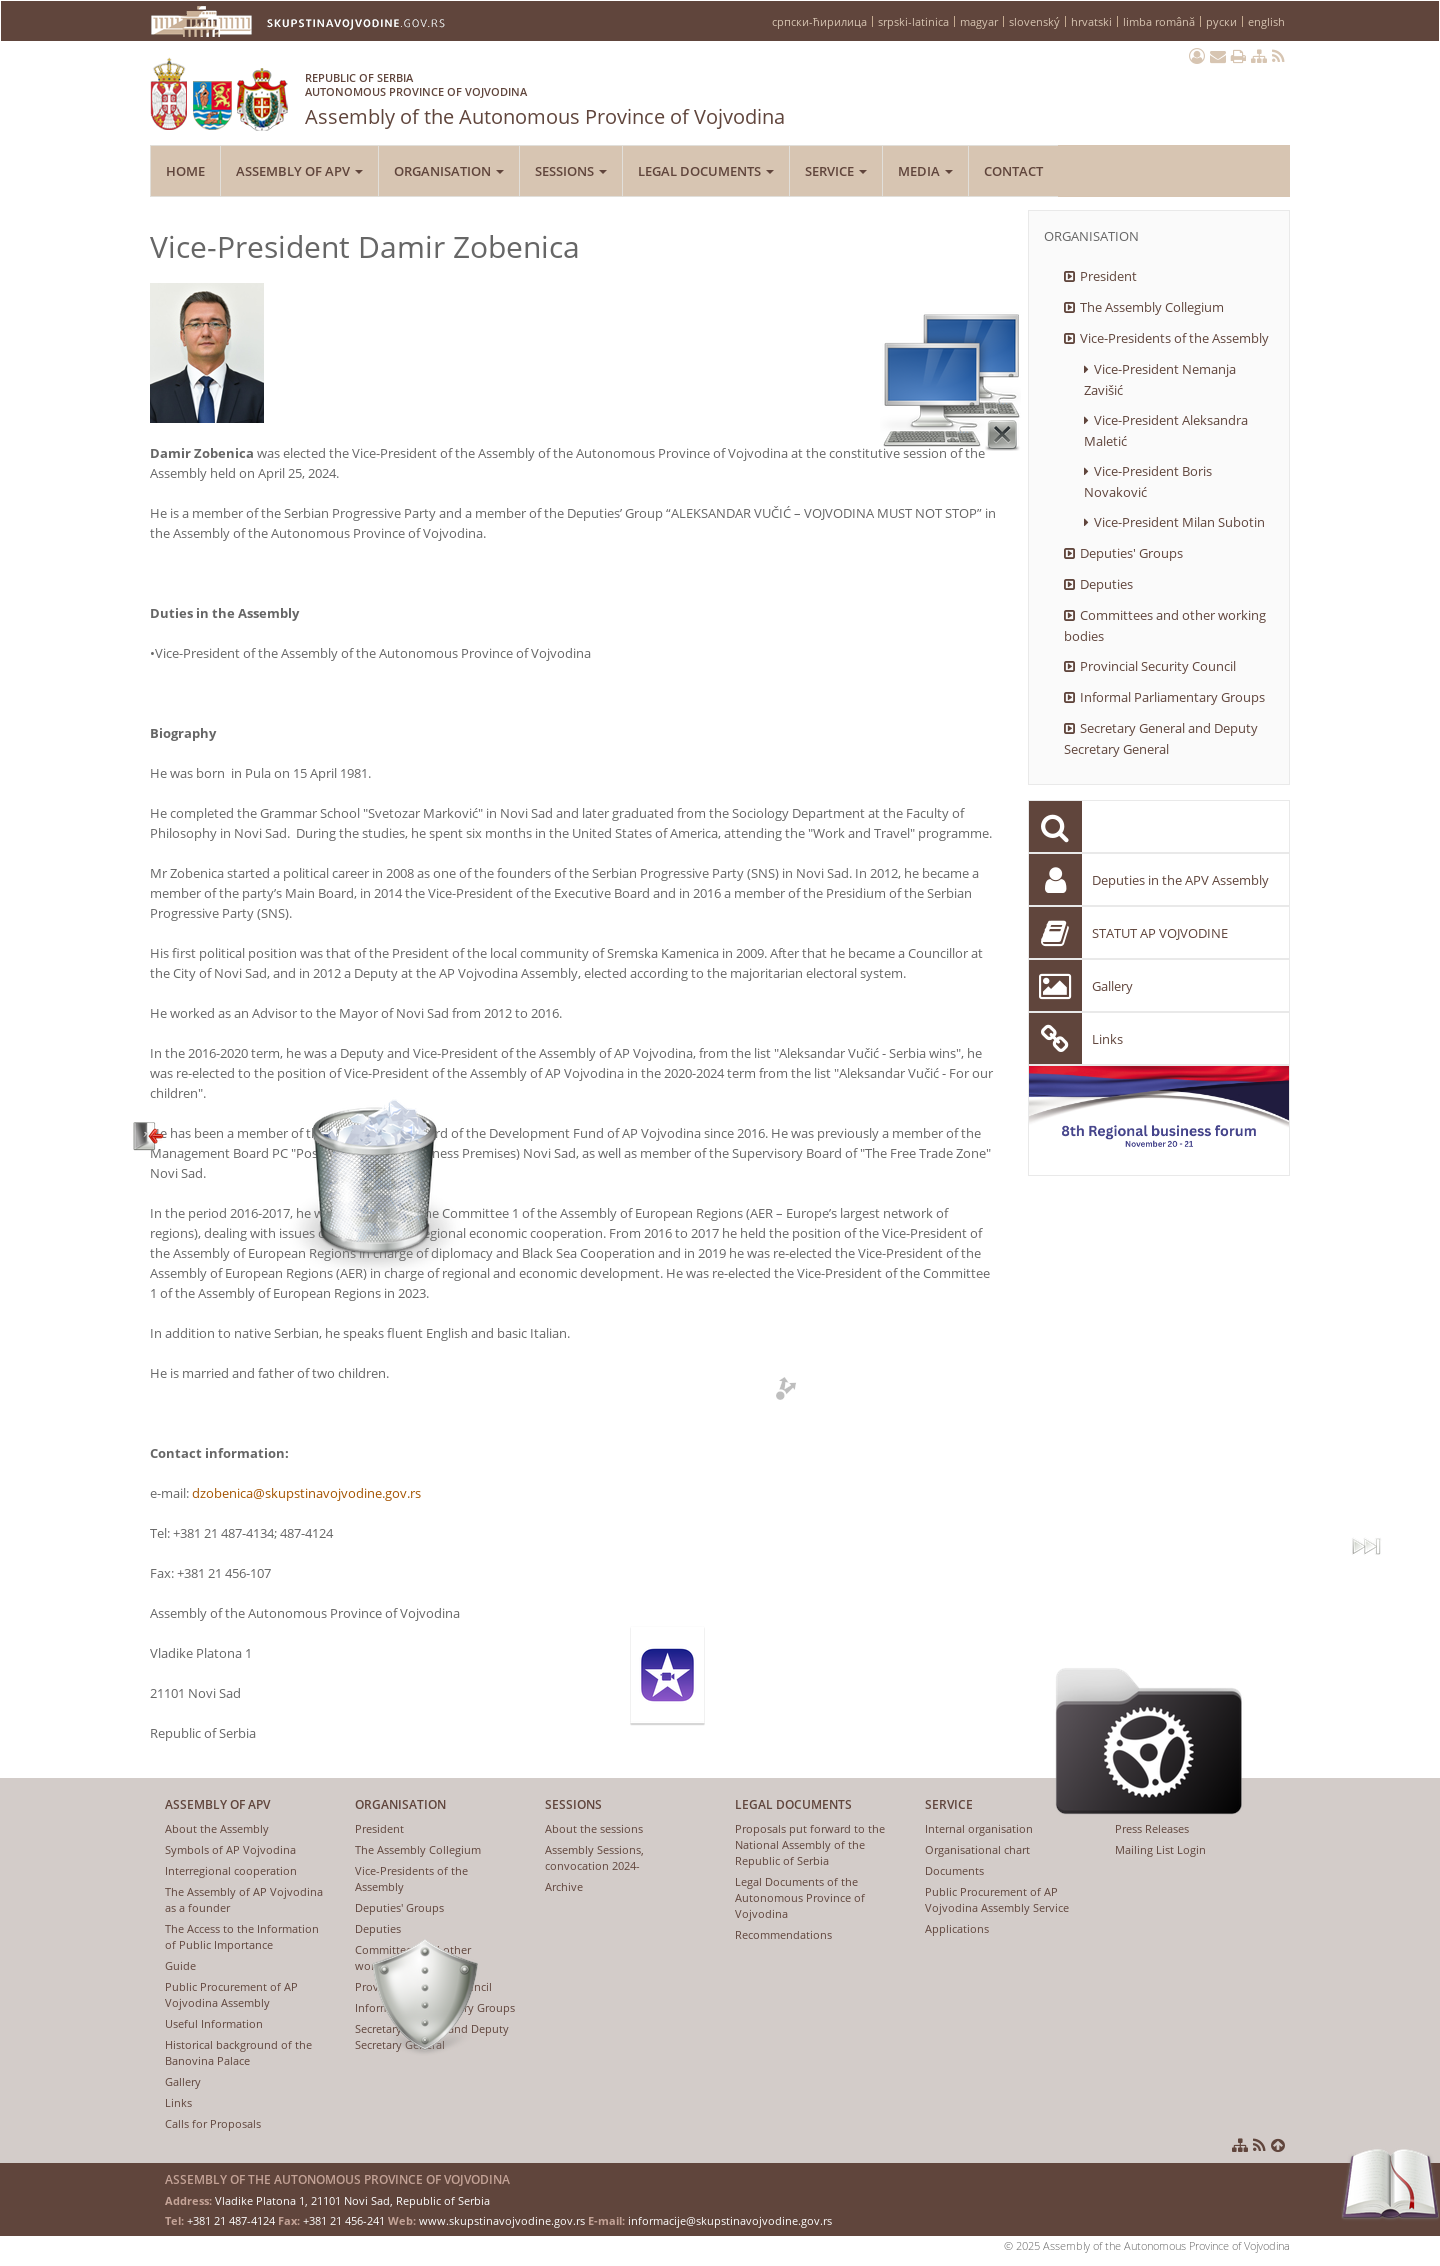 Image resolution: width=1440 pixels, height=2266 pixels. Describe the element at coordinates (667, 1677) in the screenshot. I see `open a mobile video project in iMovie` at that location.